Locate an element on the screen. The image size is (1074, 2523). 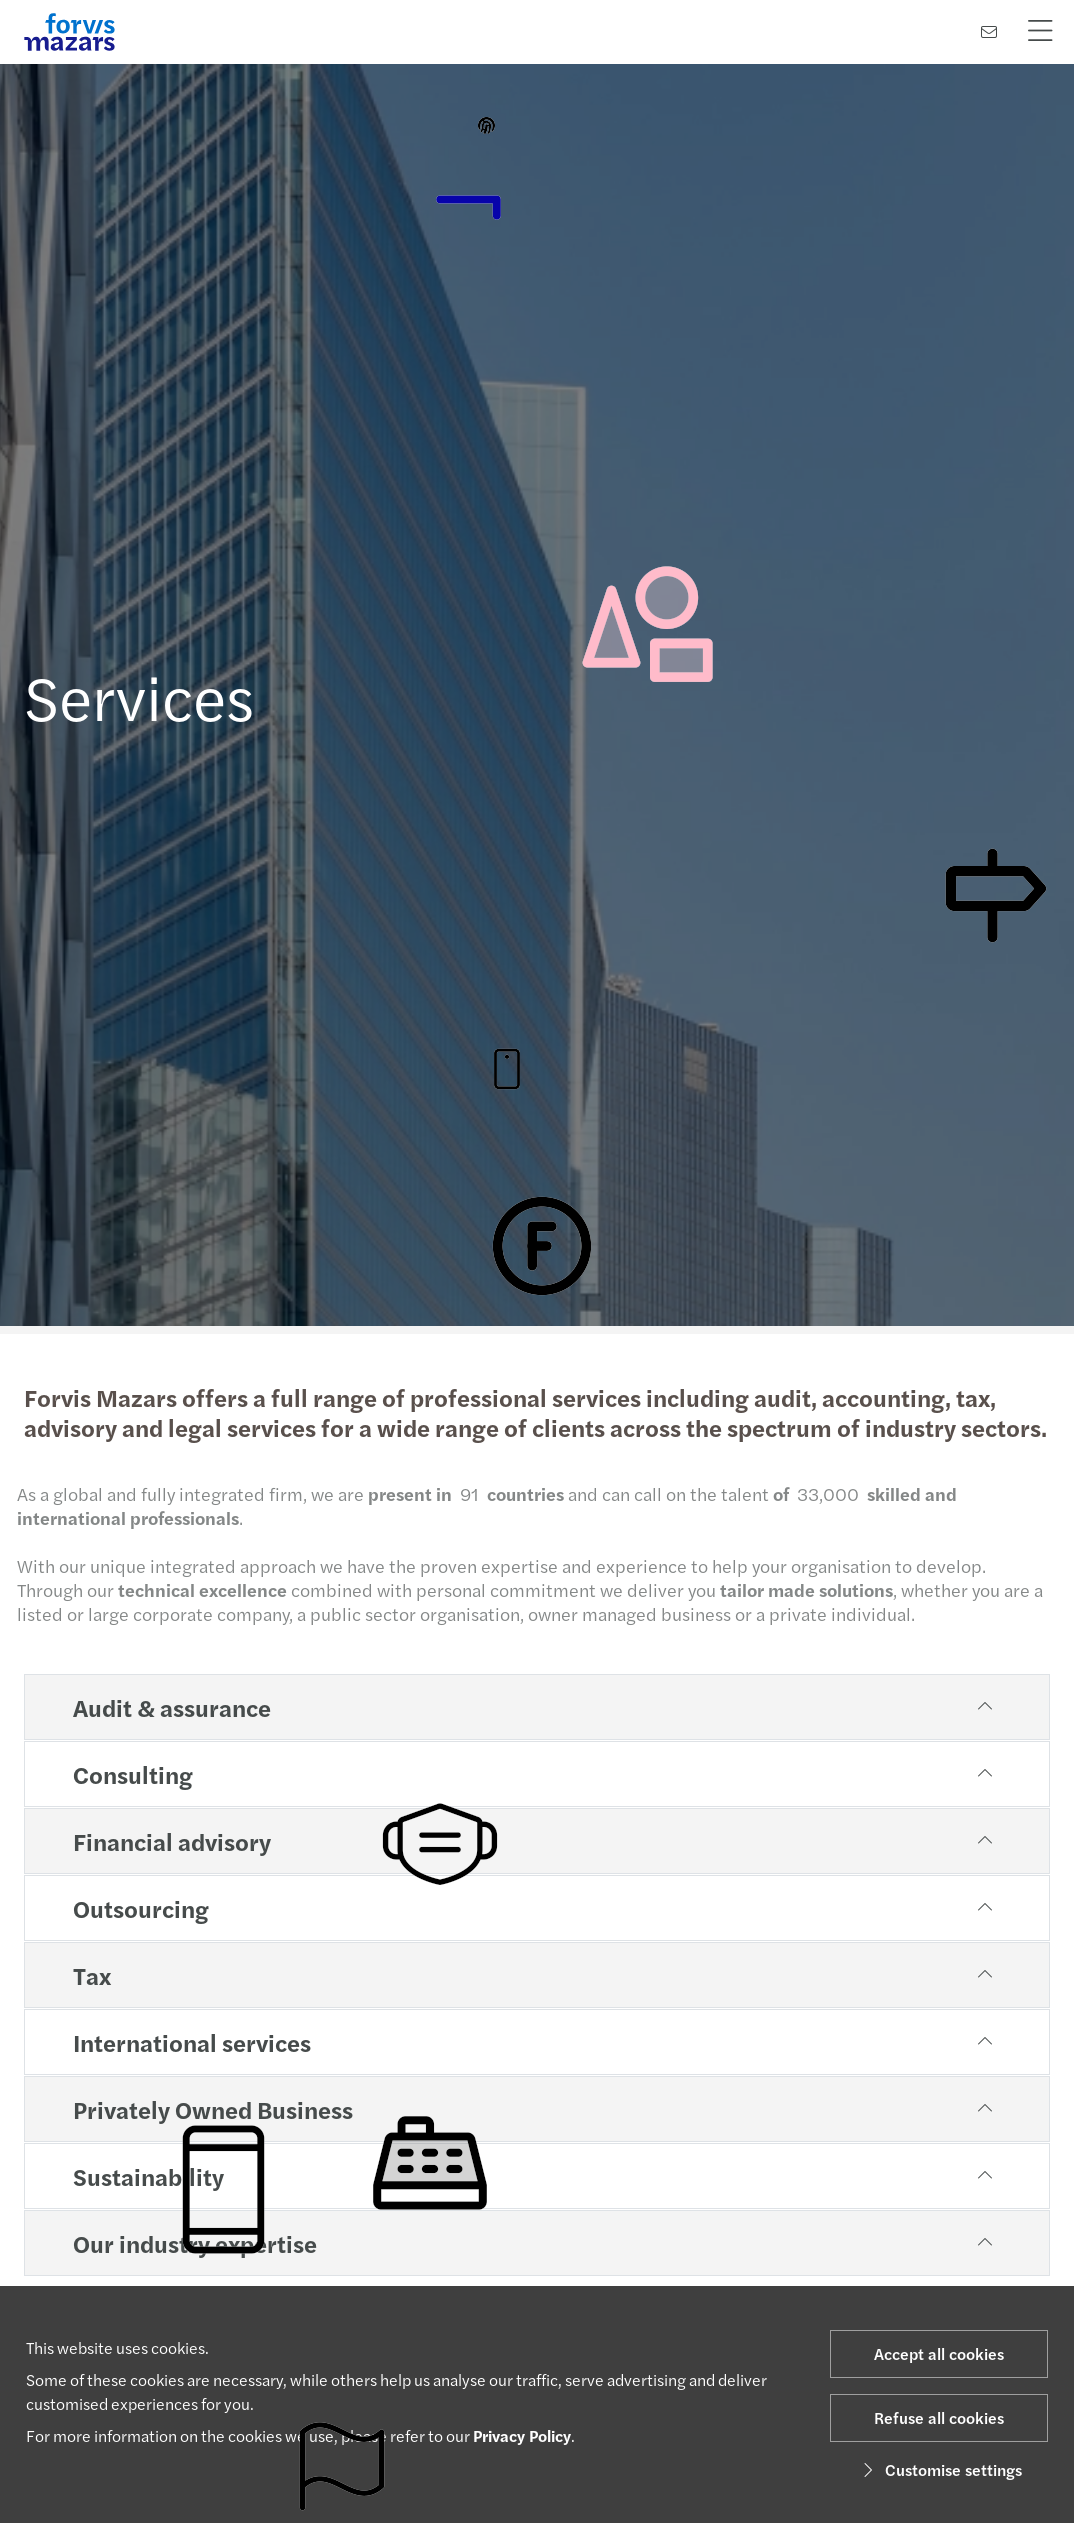
access device camera settings is located at coordinates (507, 1069).